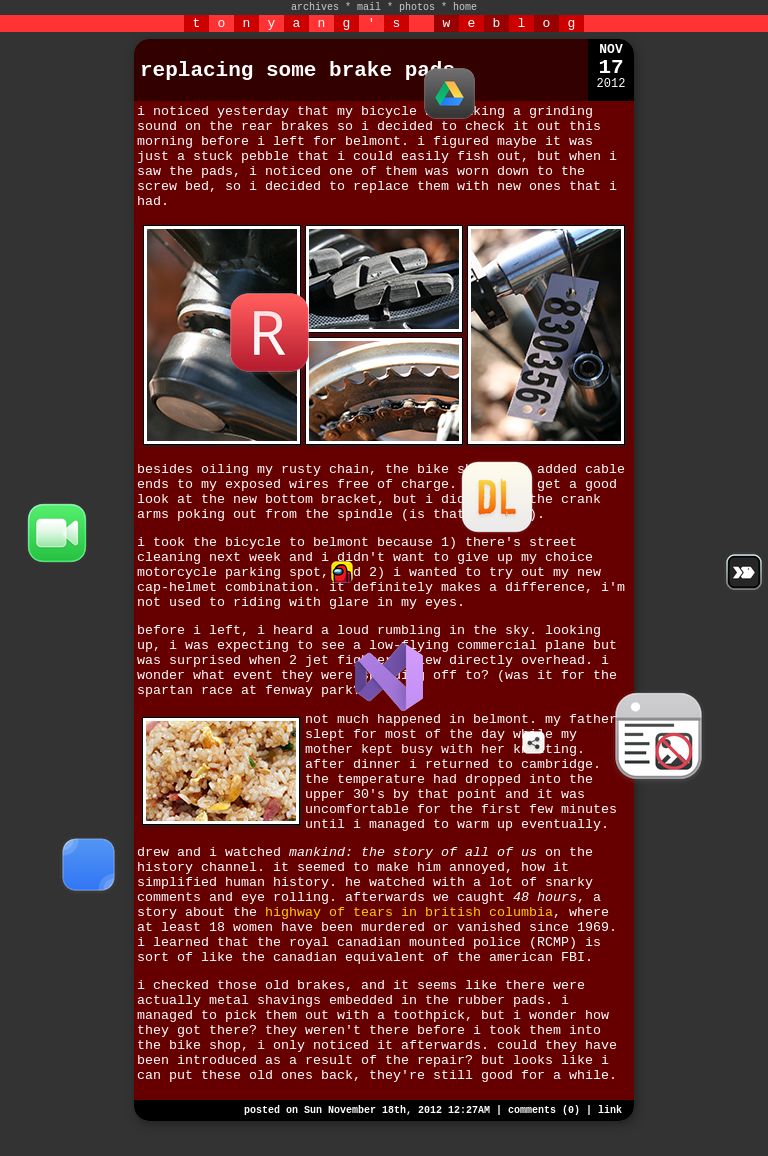 The height and width of the screenshot is (1156, 768). What do you see at coordinates (658, 737) in the screenshot?
I see `access ad blocker settings in your web browser` at bounding box center [658, 737].